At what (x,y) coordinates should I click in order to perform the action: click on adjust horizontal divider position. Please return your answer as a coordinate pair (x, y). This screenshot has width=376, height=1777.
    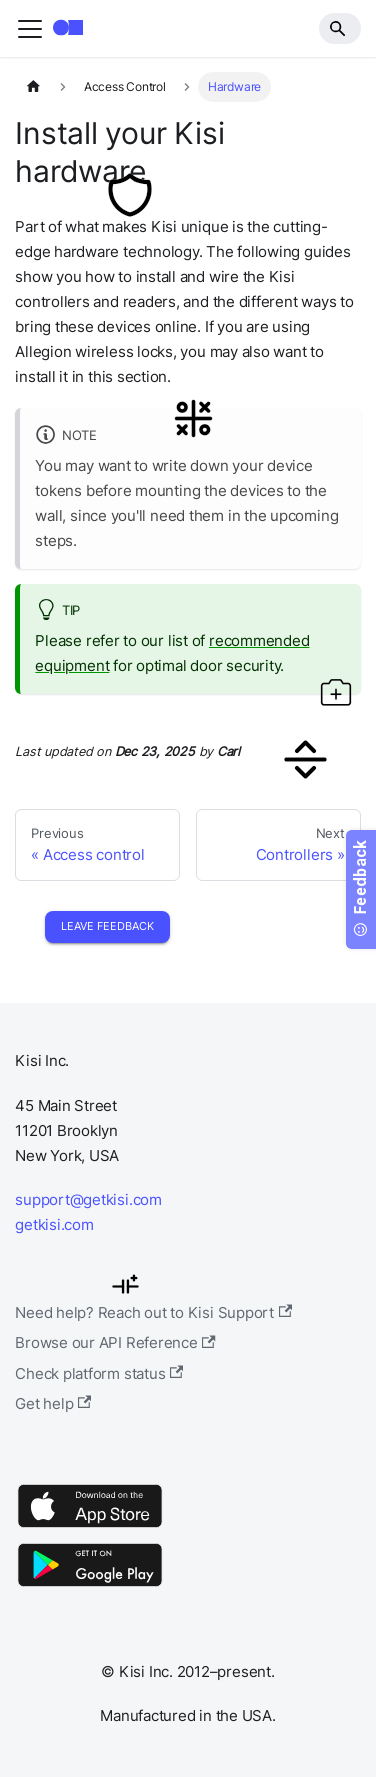
    Looking at the image, I should click on (305, 759).